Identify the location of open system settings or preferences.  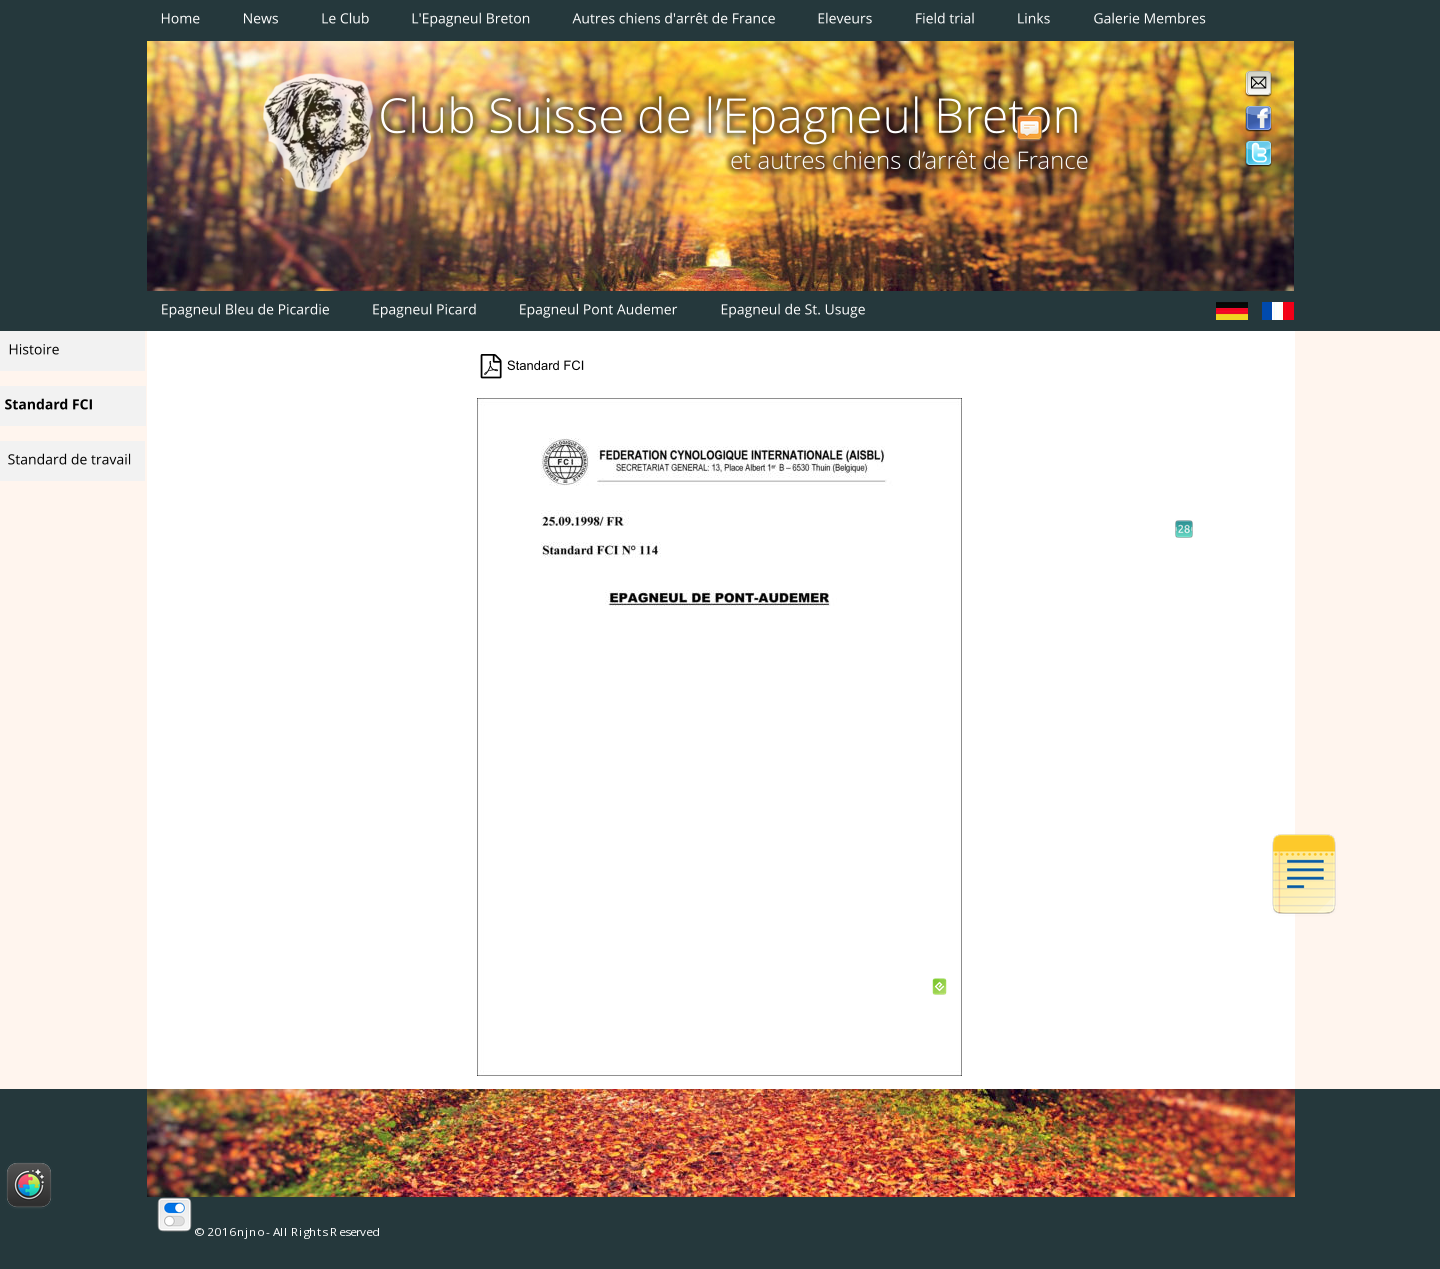
(174, 1214).